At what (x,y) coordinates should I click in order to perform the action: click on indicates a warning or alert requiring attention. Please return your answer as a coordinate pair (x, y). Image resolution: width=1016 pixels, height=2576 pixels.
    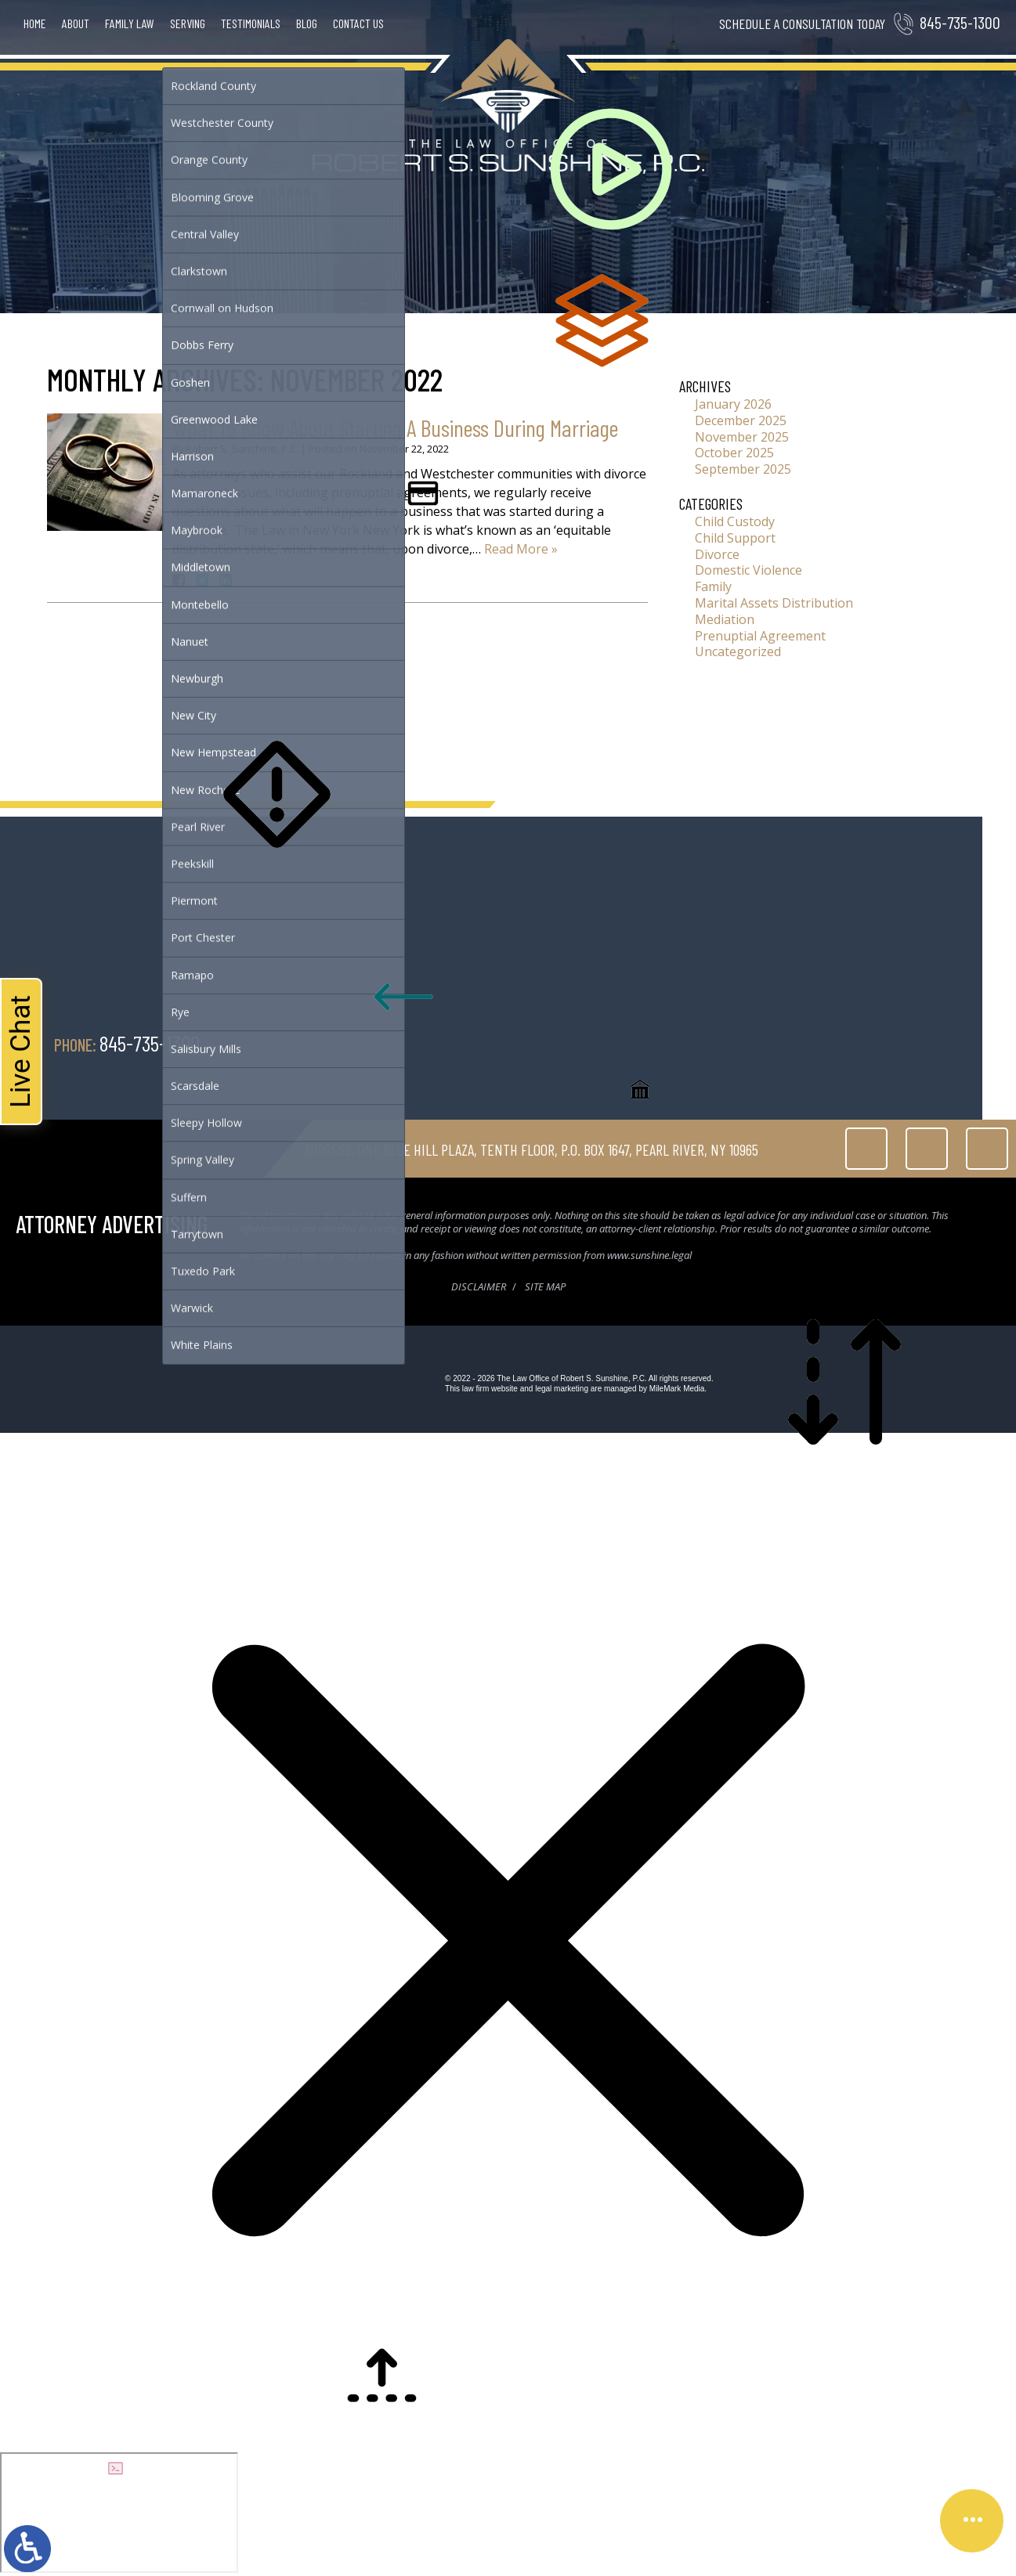
    Looking at the image, I should click on (277, 794).